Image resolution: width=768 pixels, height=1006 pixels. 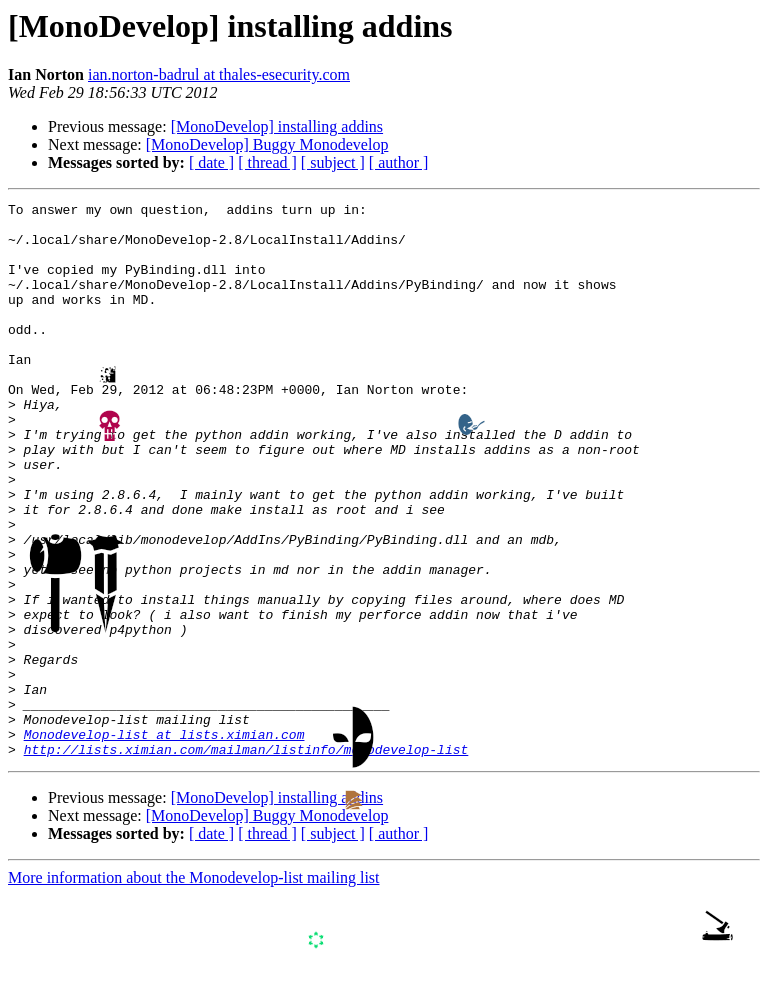 I want to click on indicates eating or mealtime activity, so click(x=471, y=424).